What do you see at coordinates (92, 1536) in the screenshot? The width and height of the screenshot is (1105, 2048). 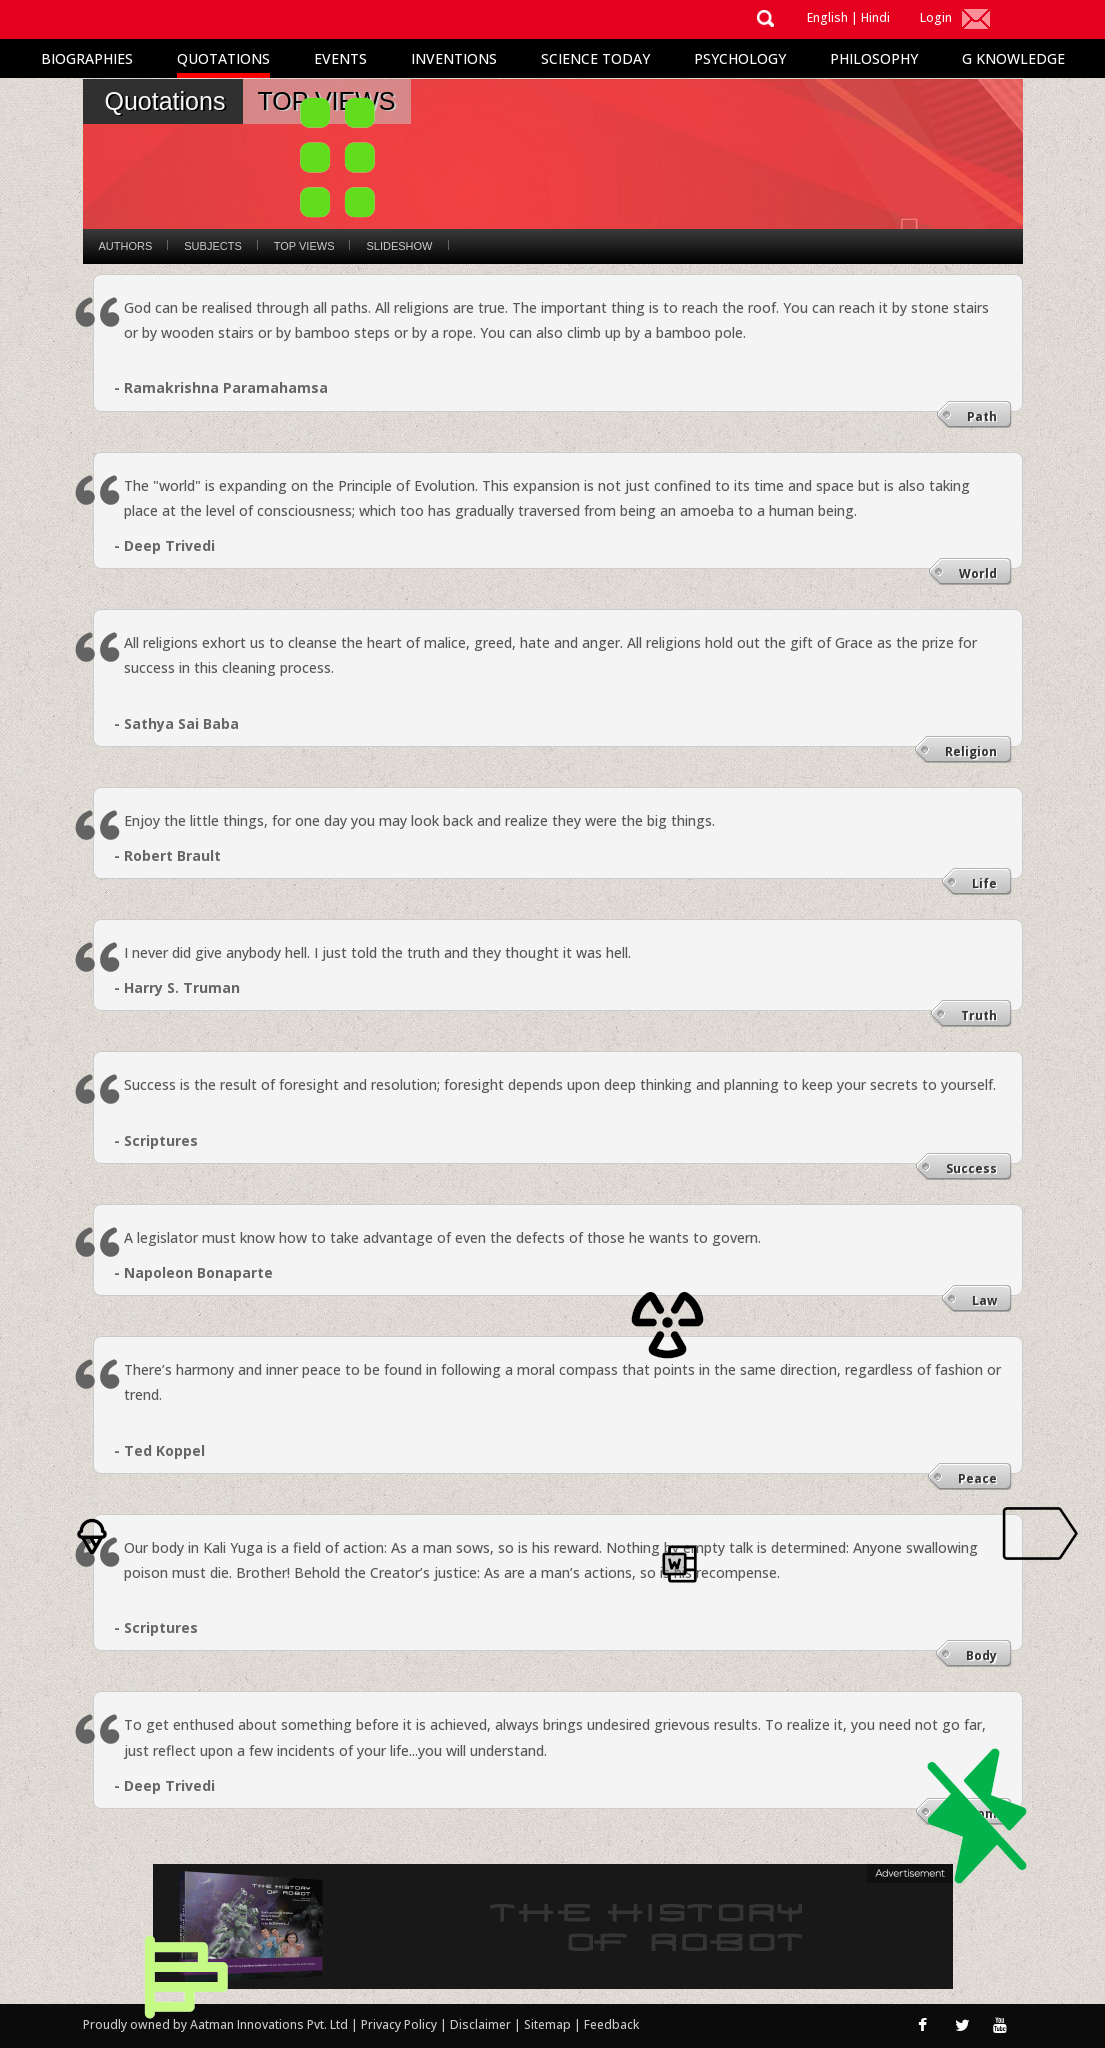 I see `browse dessert or ice cream options` at bounding box center [92, 1536].